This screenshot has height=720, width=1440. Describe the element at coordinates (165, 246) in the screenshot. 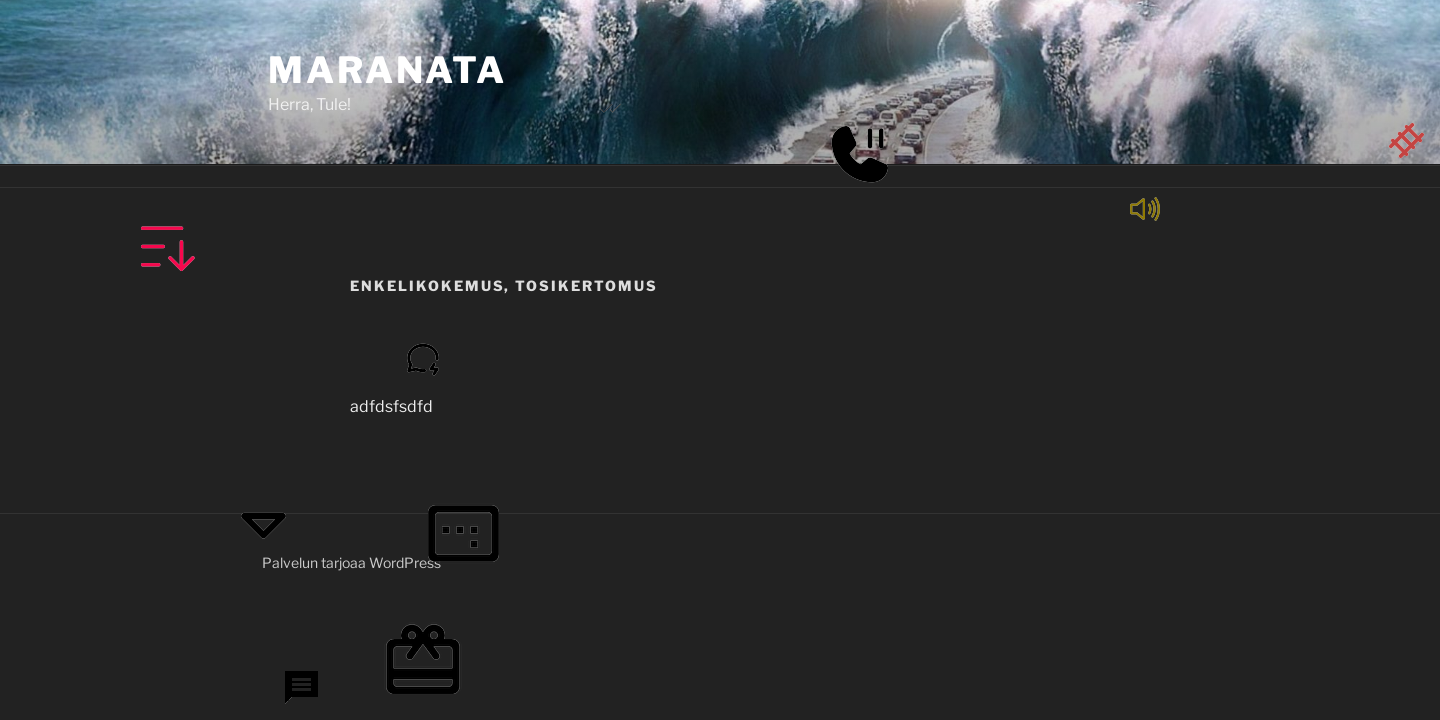

I see `sort items in ascending order` at that location.